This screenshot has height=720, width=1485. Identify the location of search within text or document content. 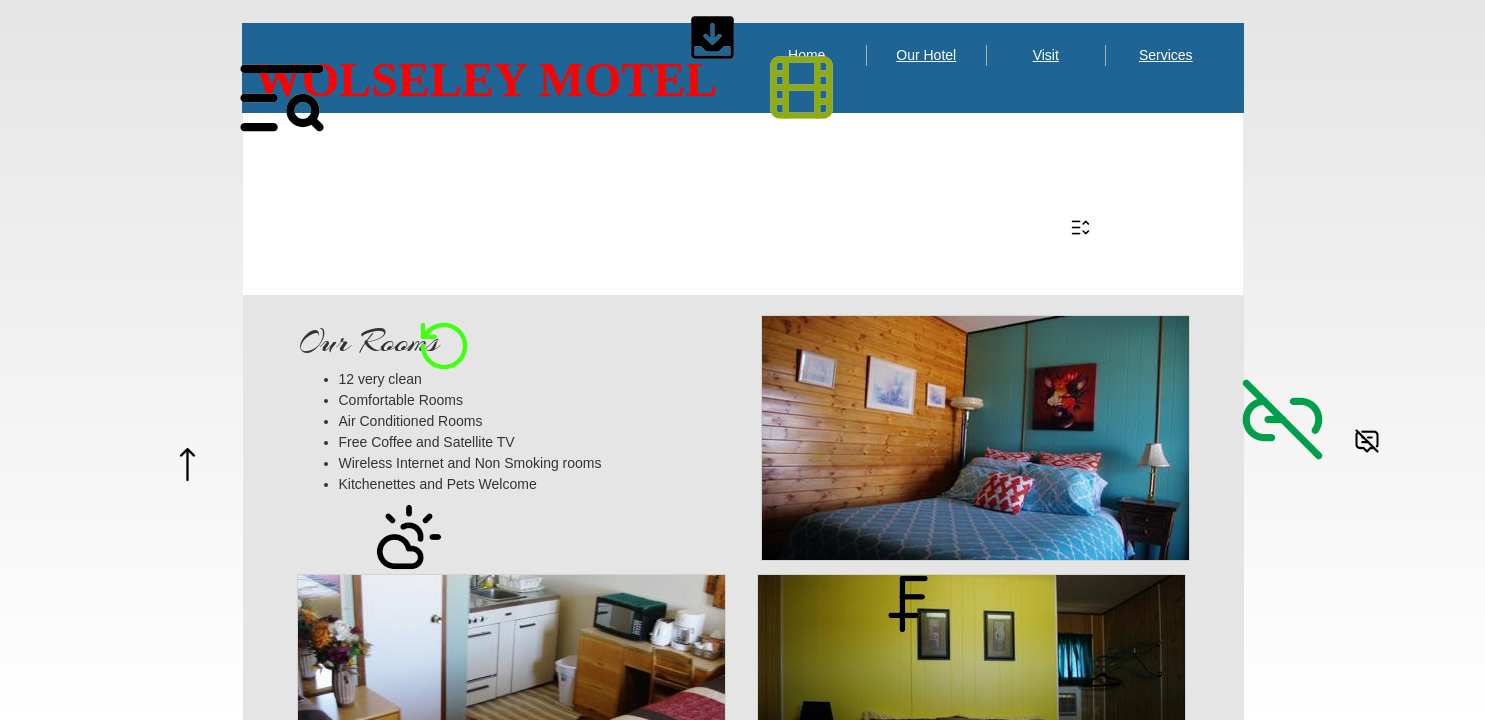
(282, 98).